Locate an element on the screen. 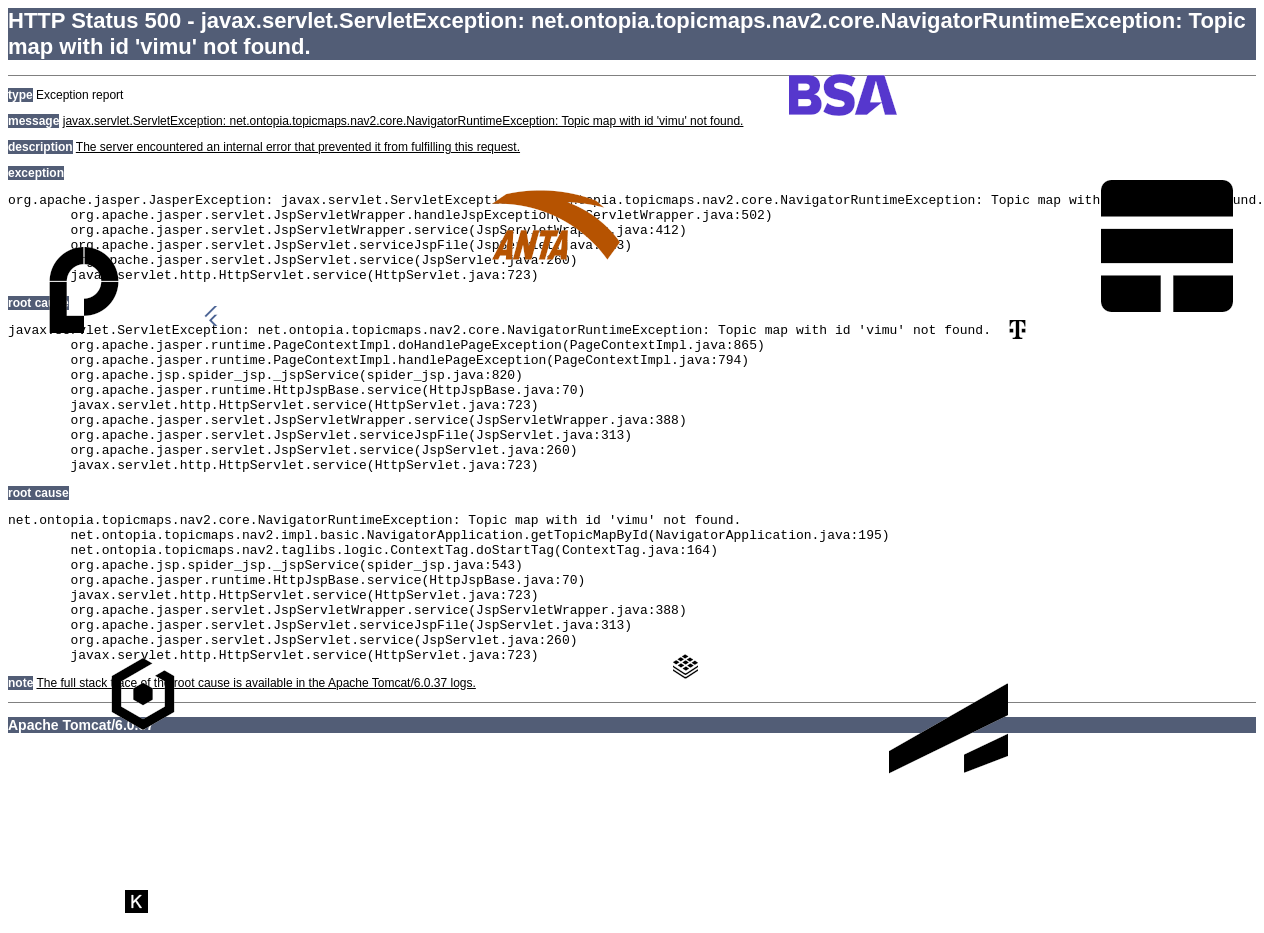 The height and width of the screenshot is (933, 1264). buysellads company logo is located at coordinates (843, 95).